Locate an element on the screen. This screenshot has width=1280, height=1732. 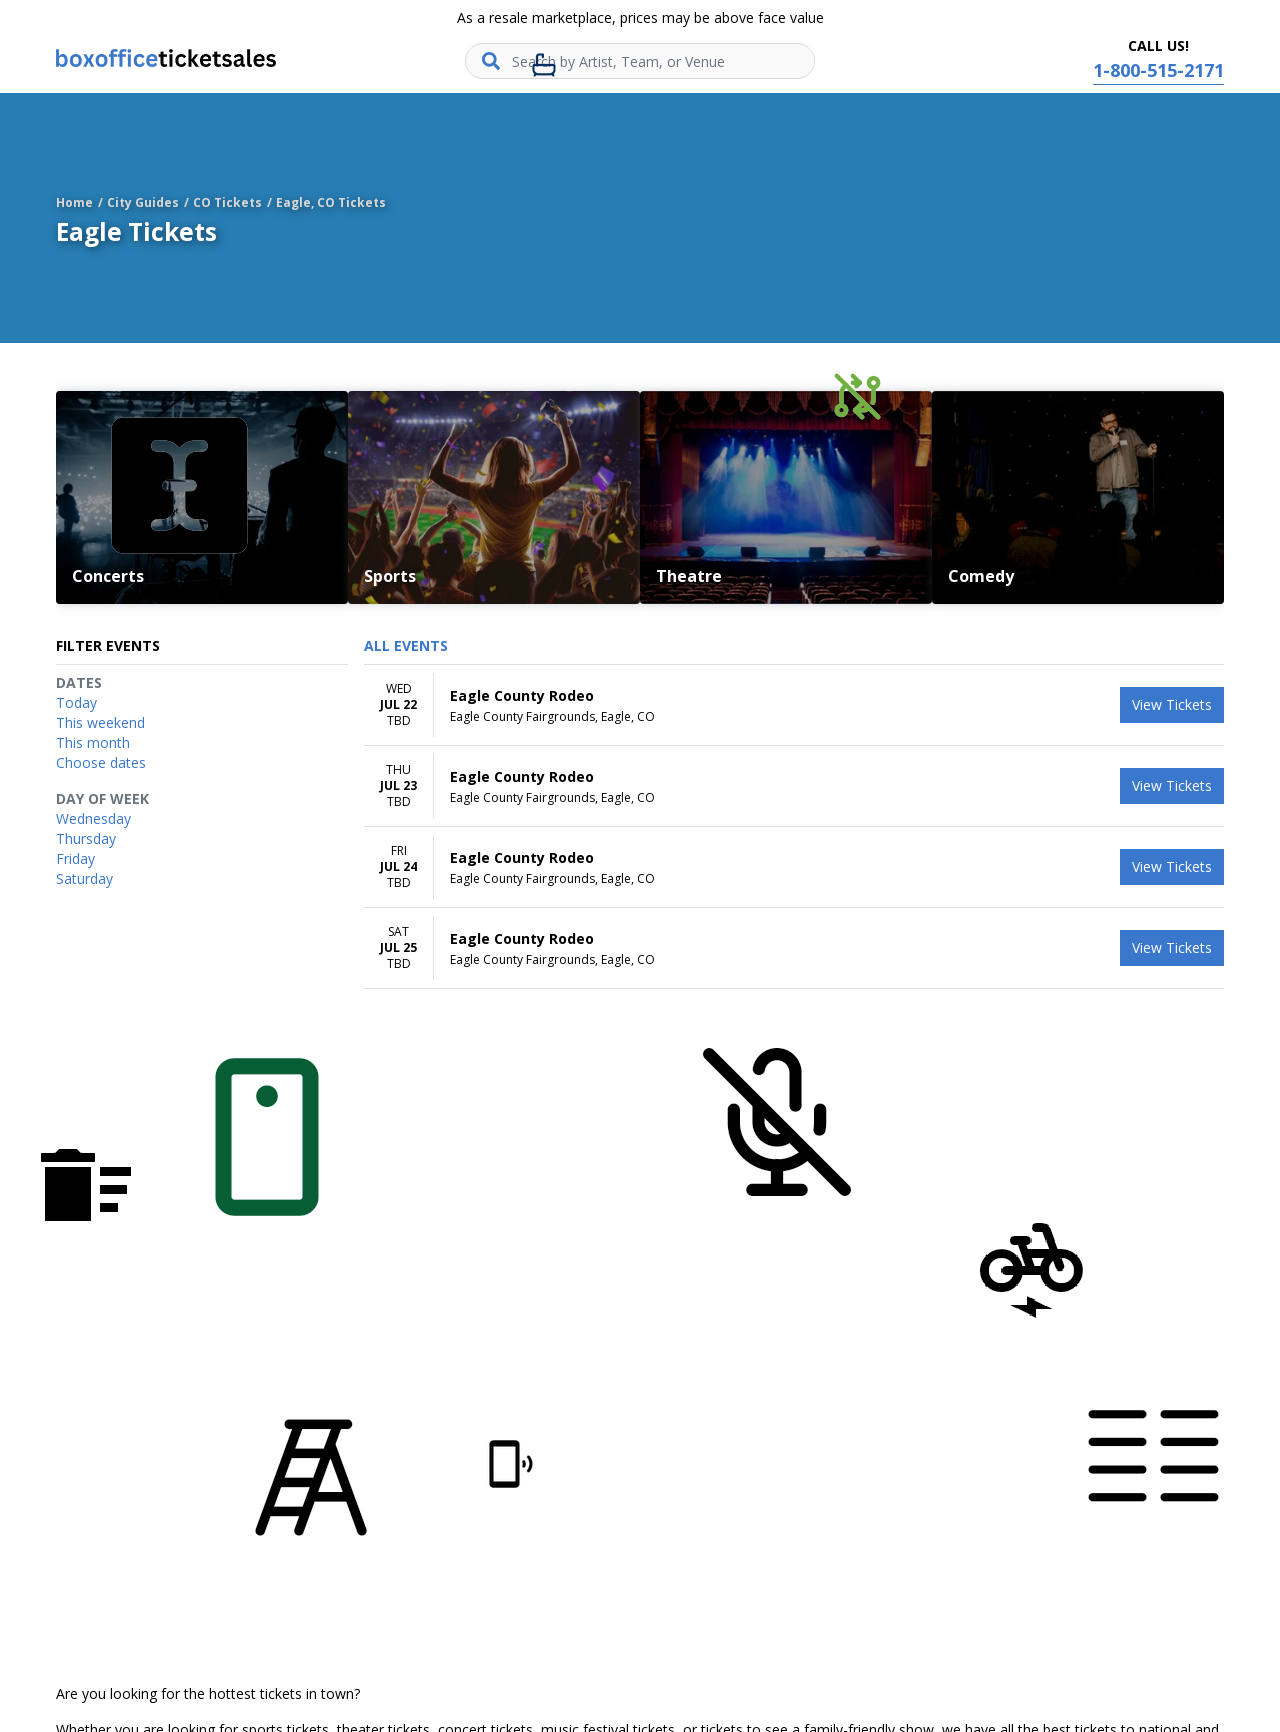
switch to multi-column text layout is located at coordinates (1153, 1458).